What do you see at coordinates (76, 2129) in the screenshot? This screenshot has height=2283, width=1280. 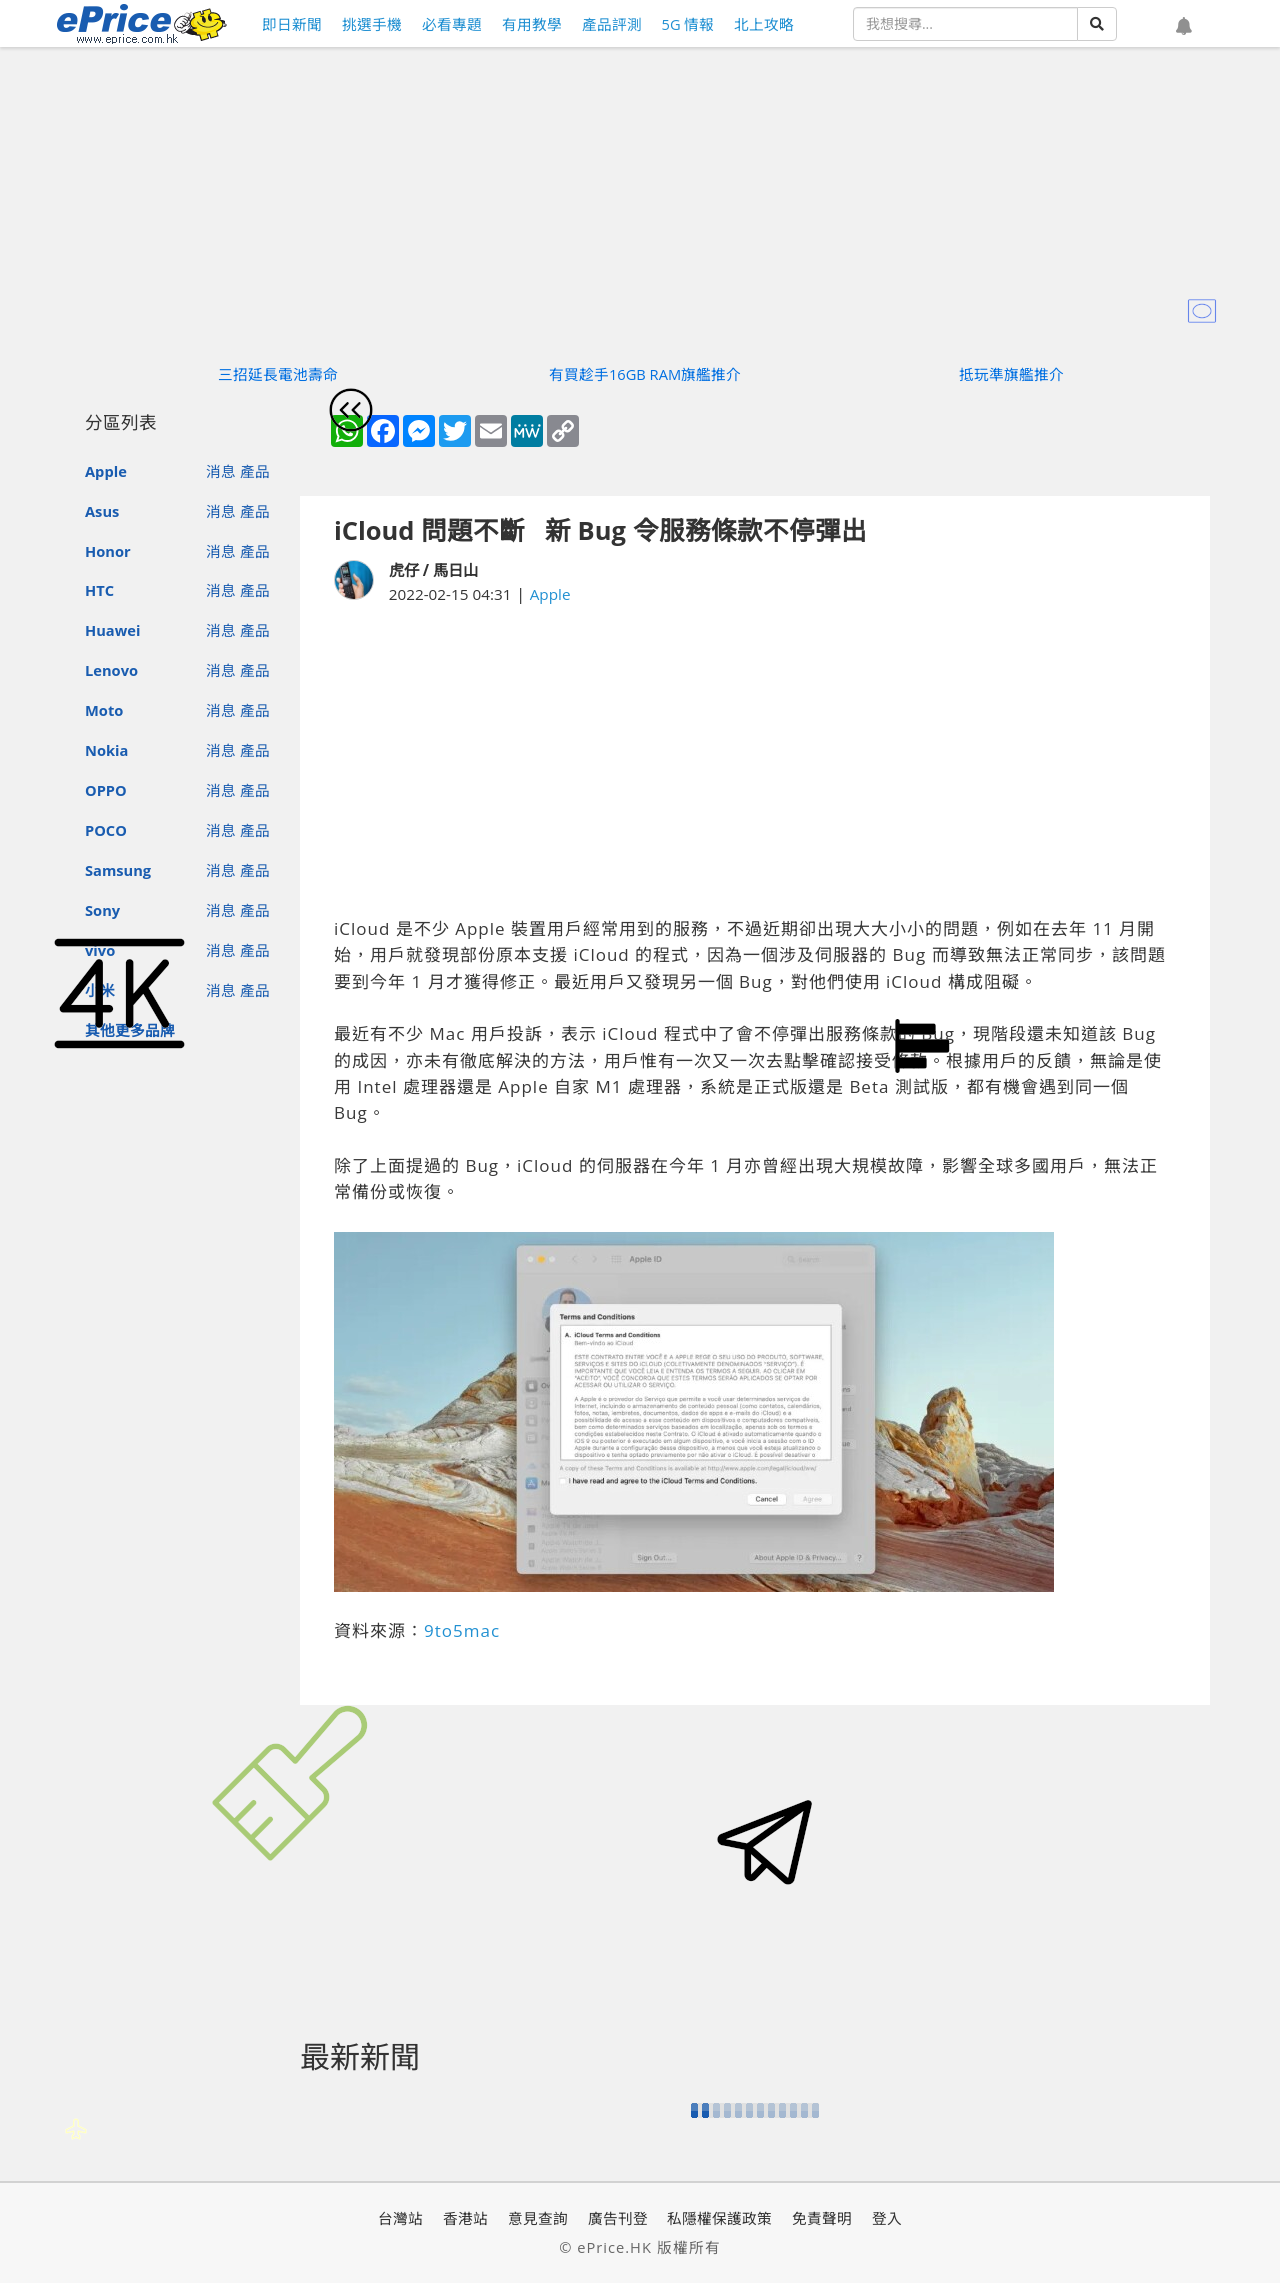 I see `enable airplane mode` at bounding box center [76, 2129].